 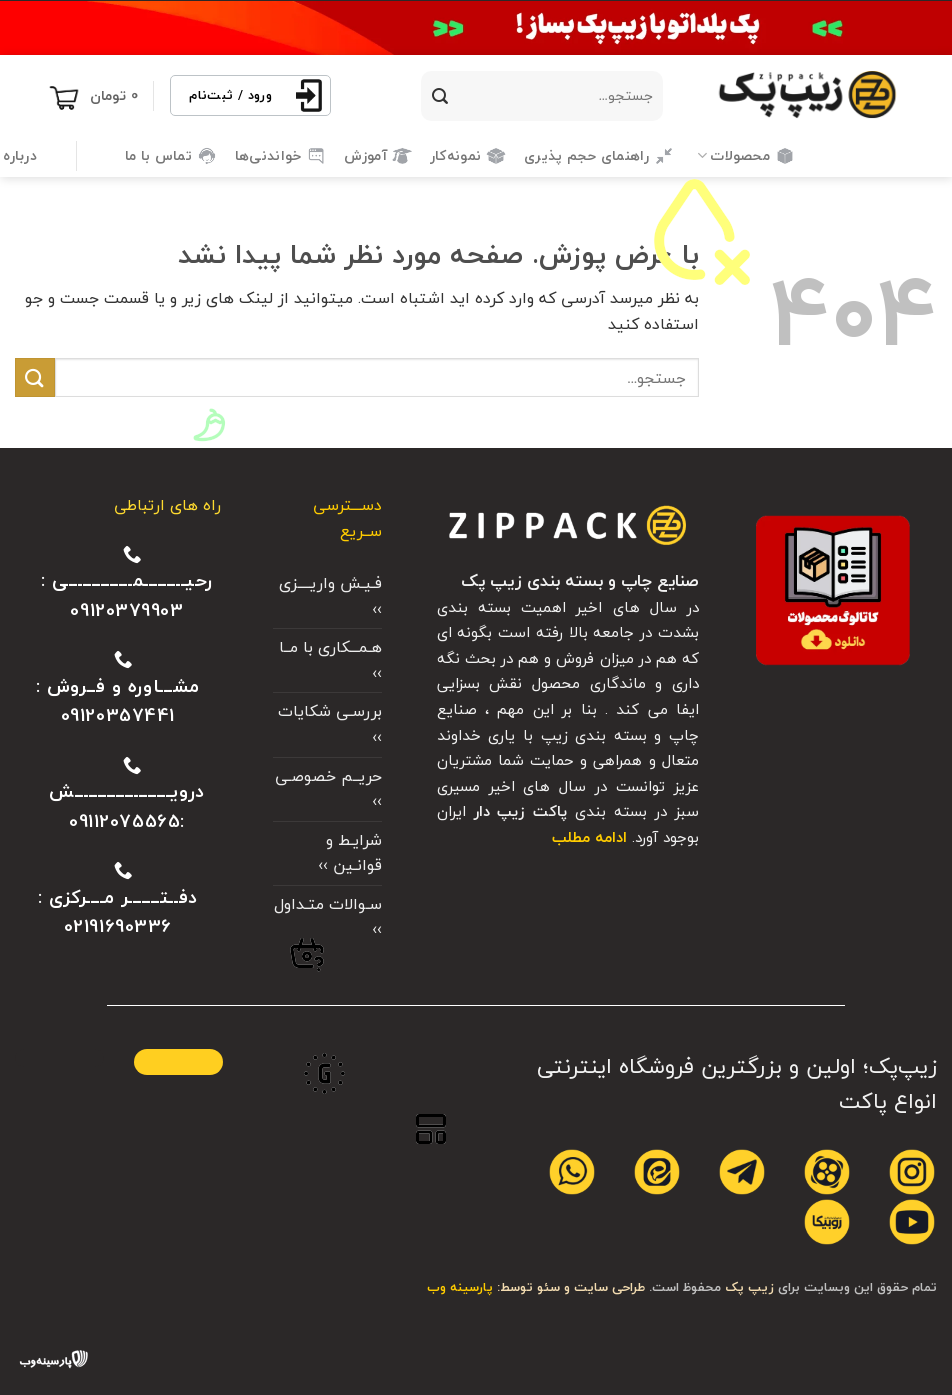 What do you see at coordinates (694, 229) in the screenshot?
I see `disable water or liquid-related feature` at bounding box center [694, 229].